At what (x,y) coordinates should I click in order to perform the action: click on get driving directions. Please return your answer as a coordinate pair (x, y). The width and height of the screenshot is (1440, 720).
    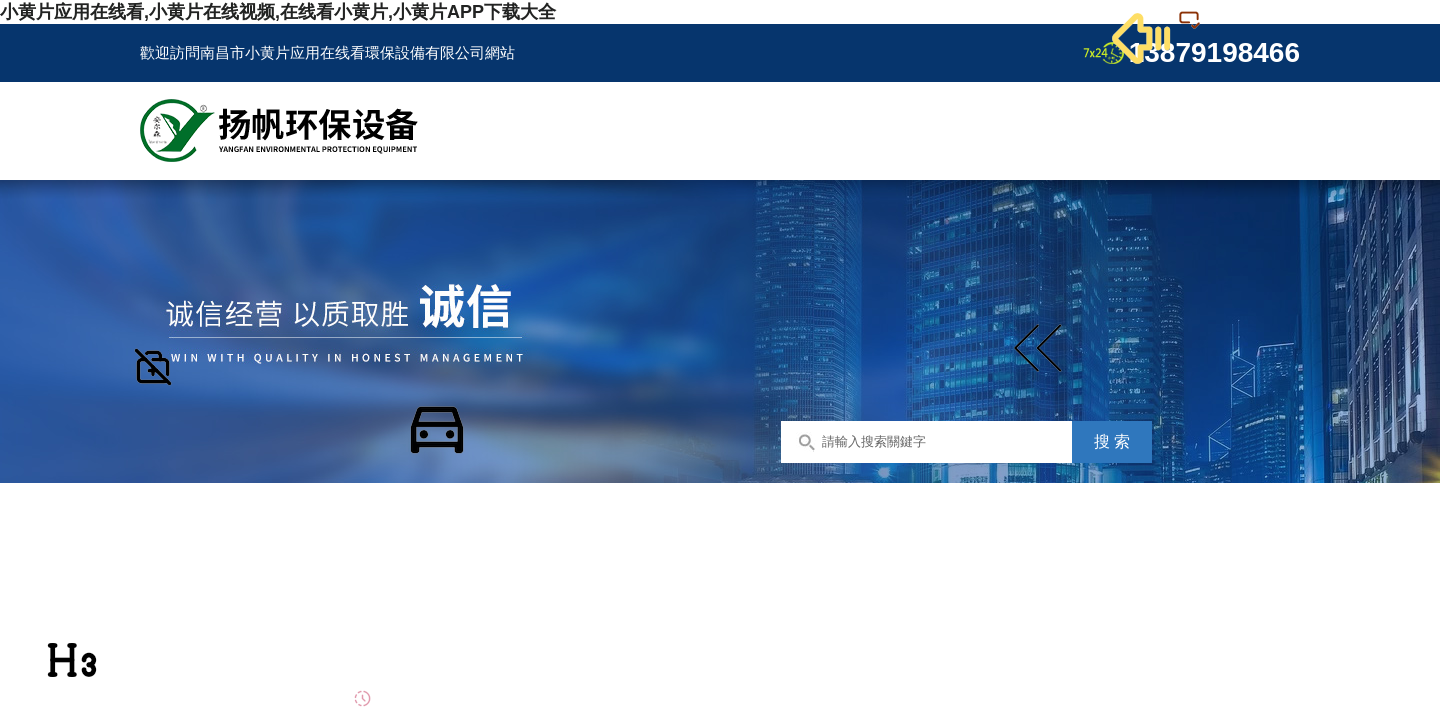
    Looking at the image, I should click on (437, 427).